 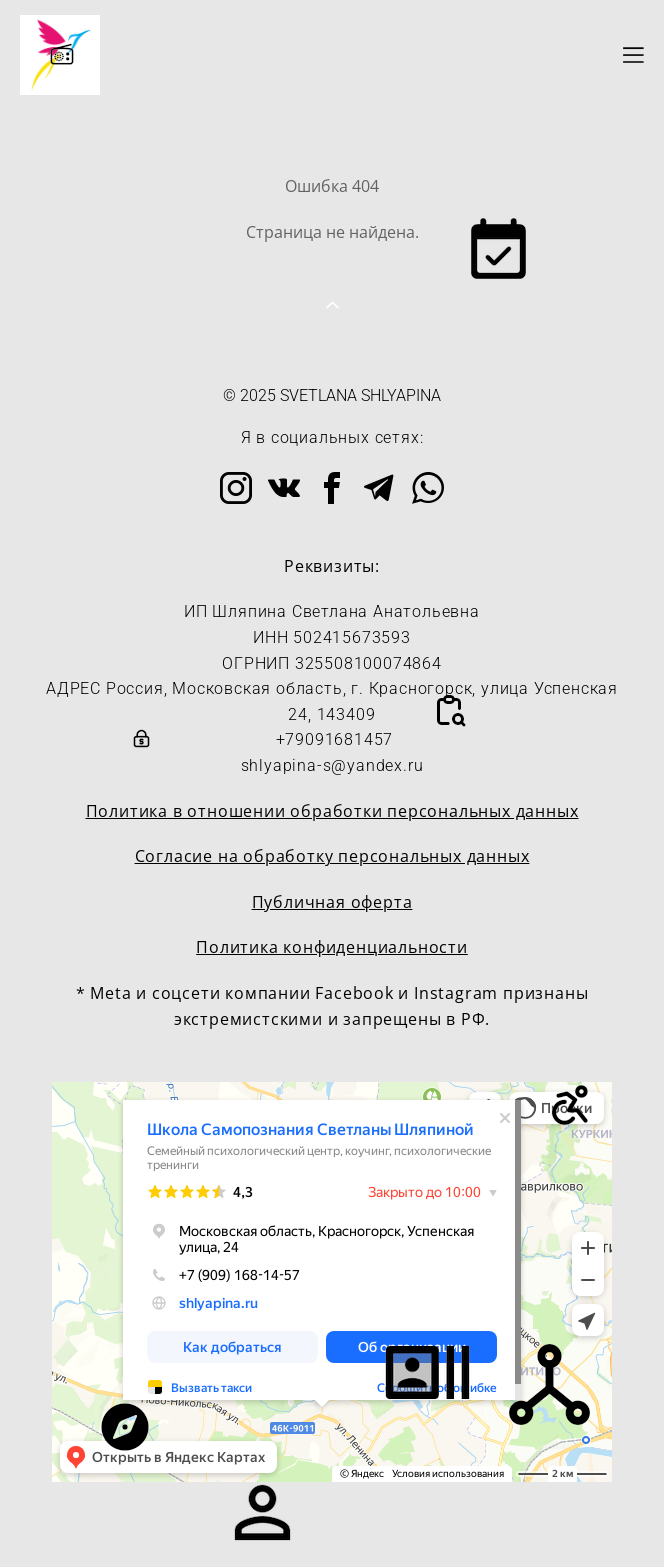 I want to click on search clipboard contents, so click(x=449, y=710).